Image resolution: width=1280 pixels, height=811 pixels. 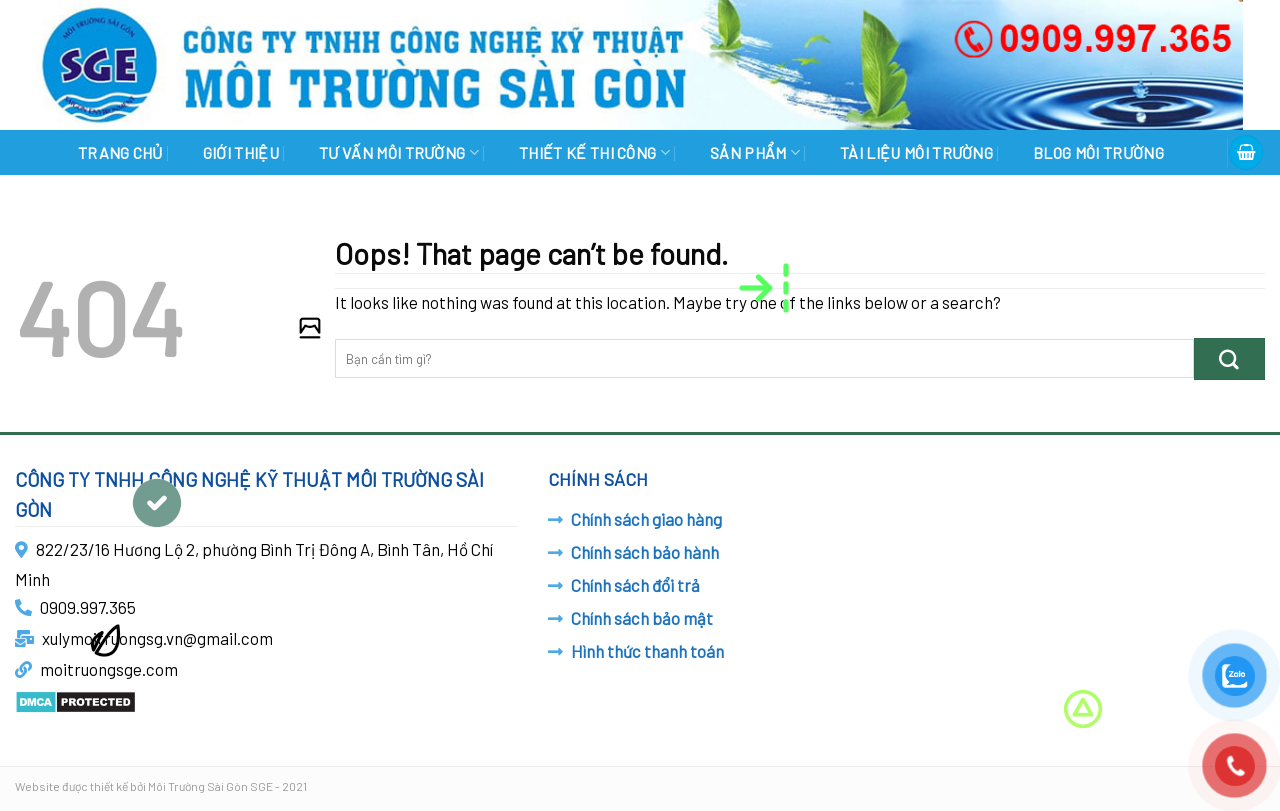 I want to click on envato marketplace logo, so click(x=105, y=640).